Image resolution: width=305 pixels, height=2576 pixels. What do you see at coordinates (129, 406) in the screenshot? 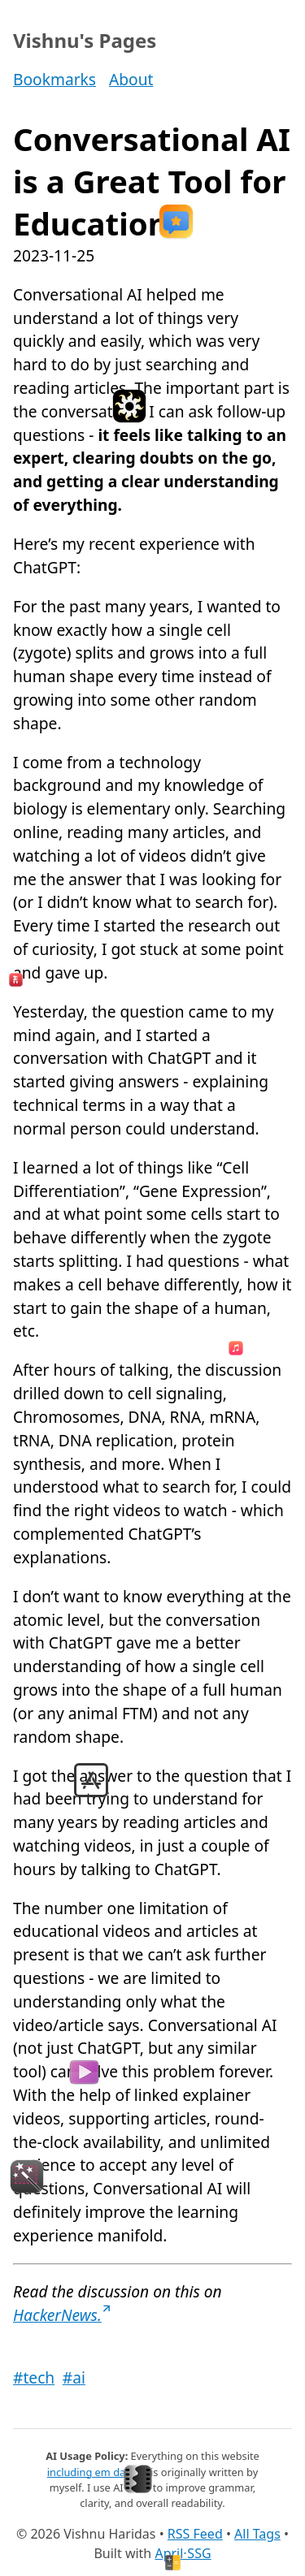
I see `launch Hearts of Iron 2 game` at bounding box center [129, 406].